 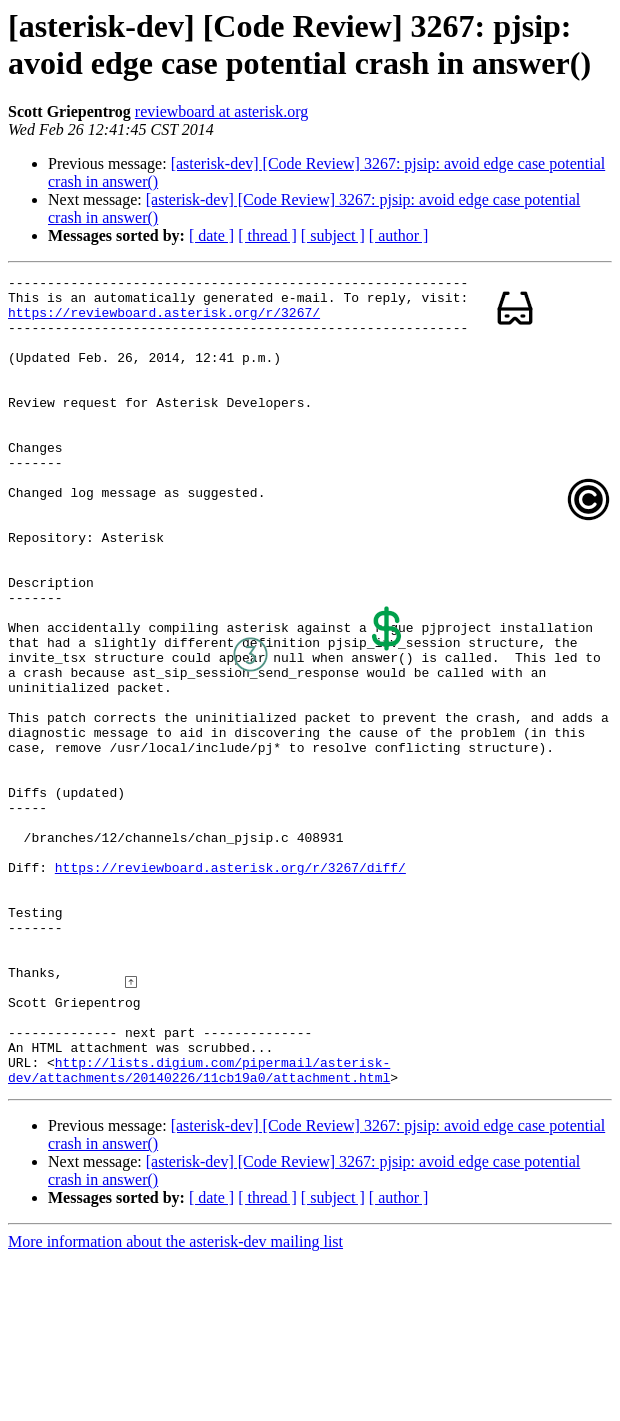 What do you see at coordinates (386, 628) in the screenshot?
I see `view pricing or payment options` at bounding box center [386, 628].